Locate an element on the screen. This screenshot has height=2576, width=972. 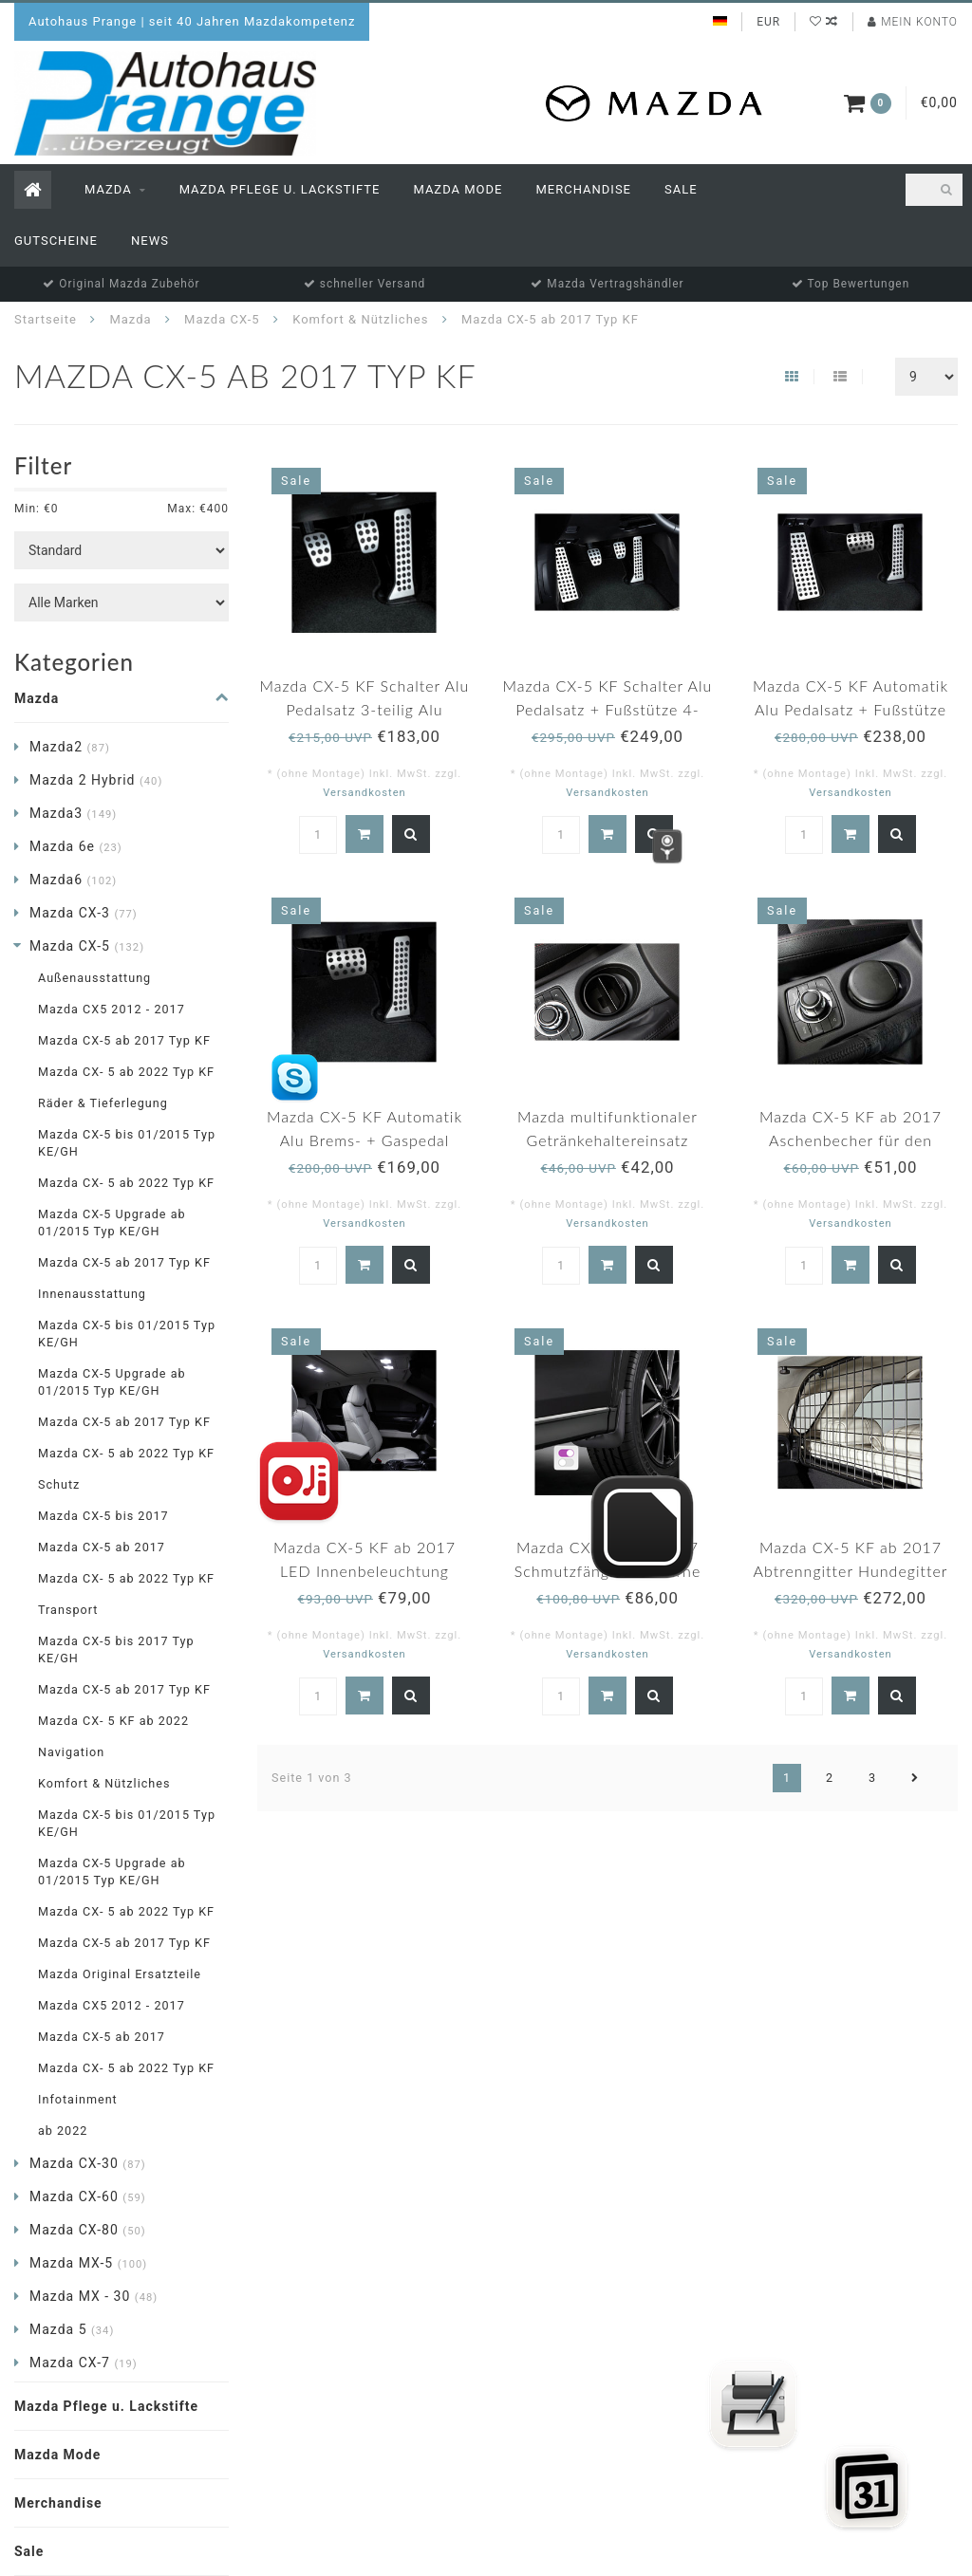
open Skype app is located at coordinates (294, 1077).